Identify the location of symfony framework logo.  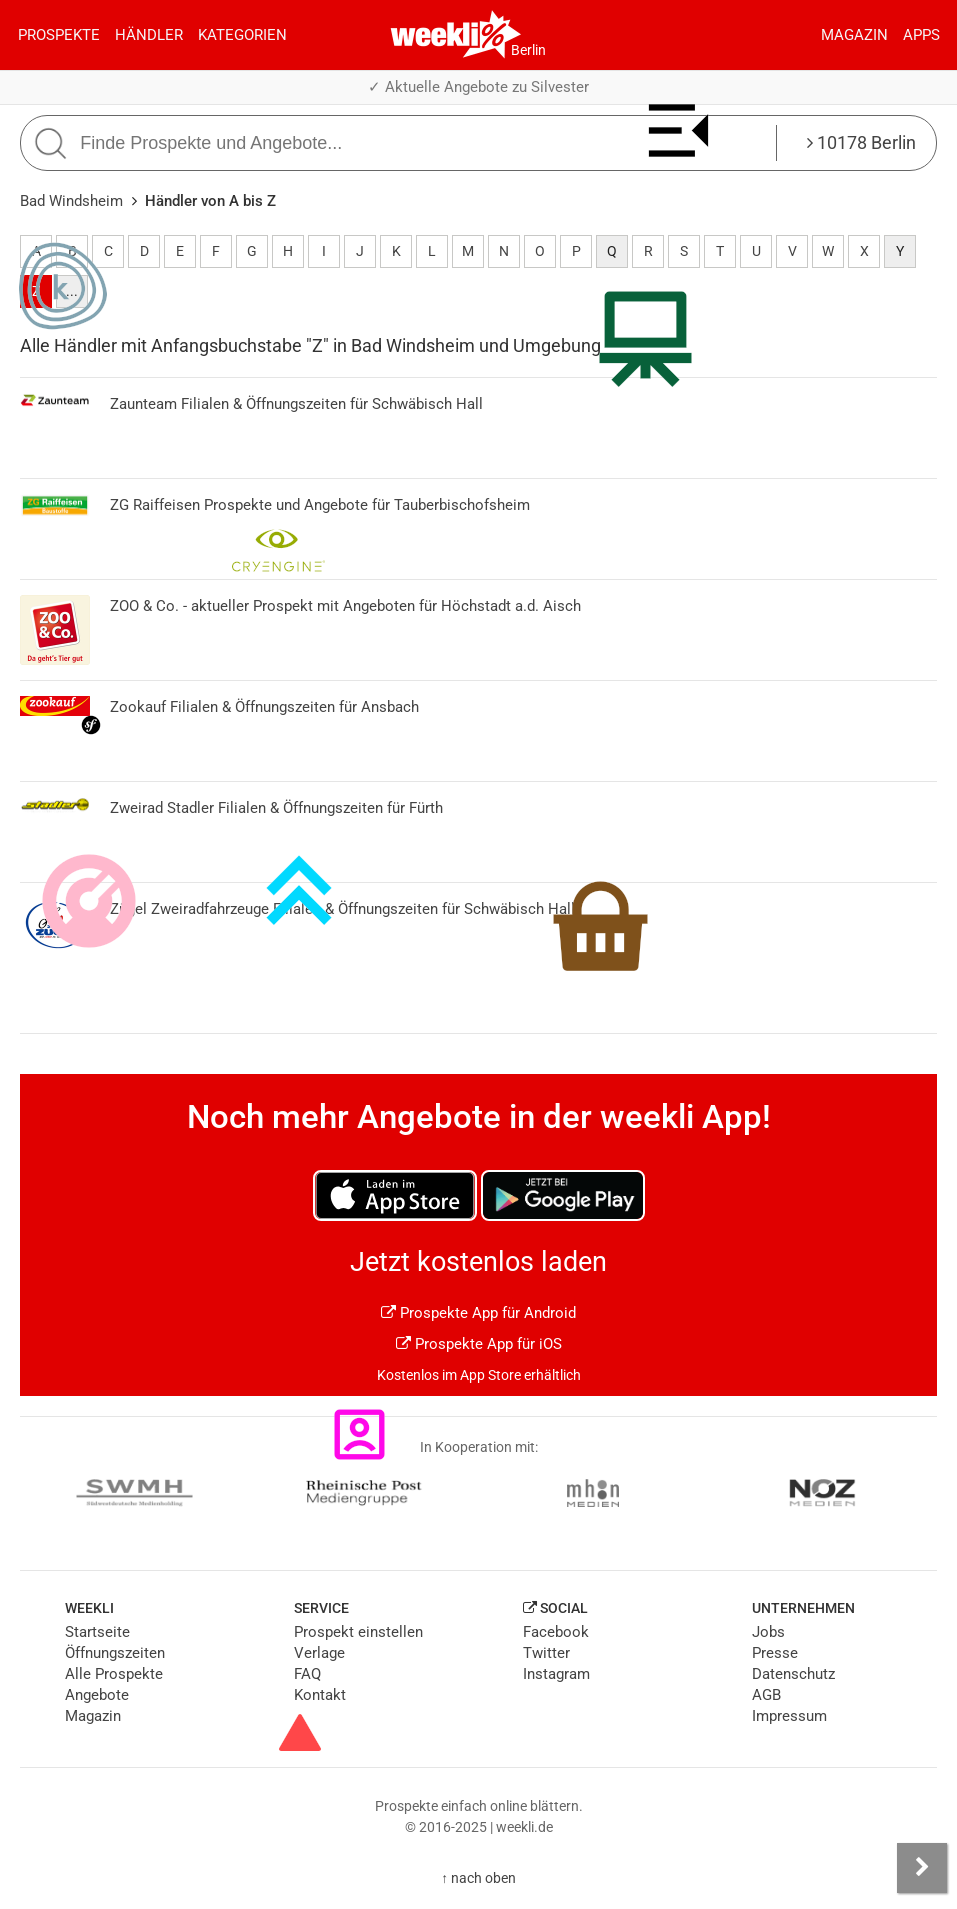
(91, 725).